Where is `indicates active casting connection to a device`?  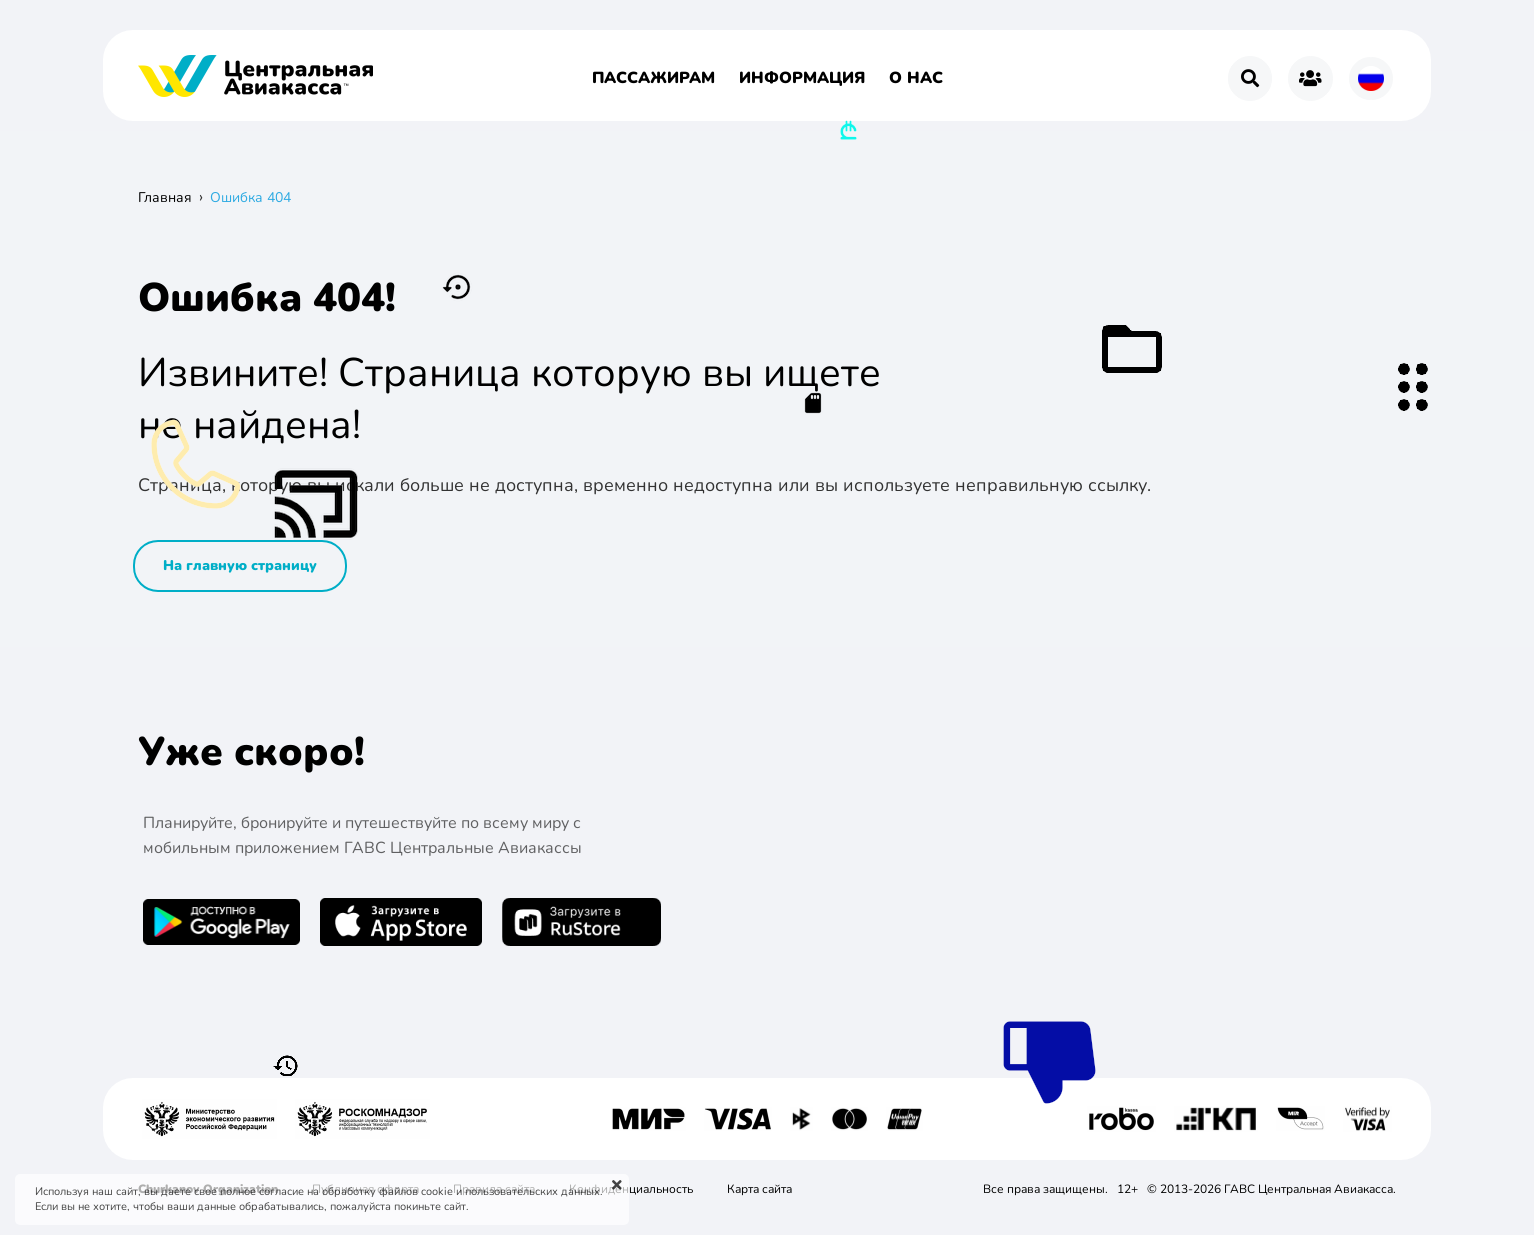
indicates active casting connection to a device is located at coordinates (316, 504).